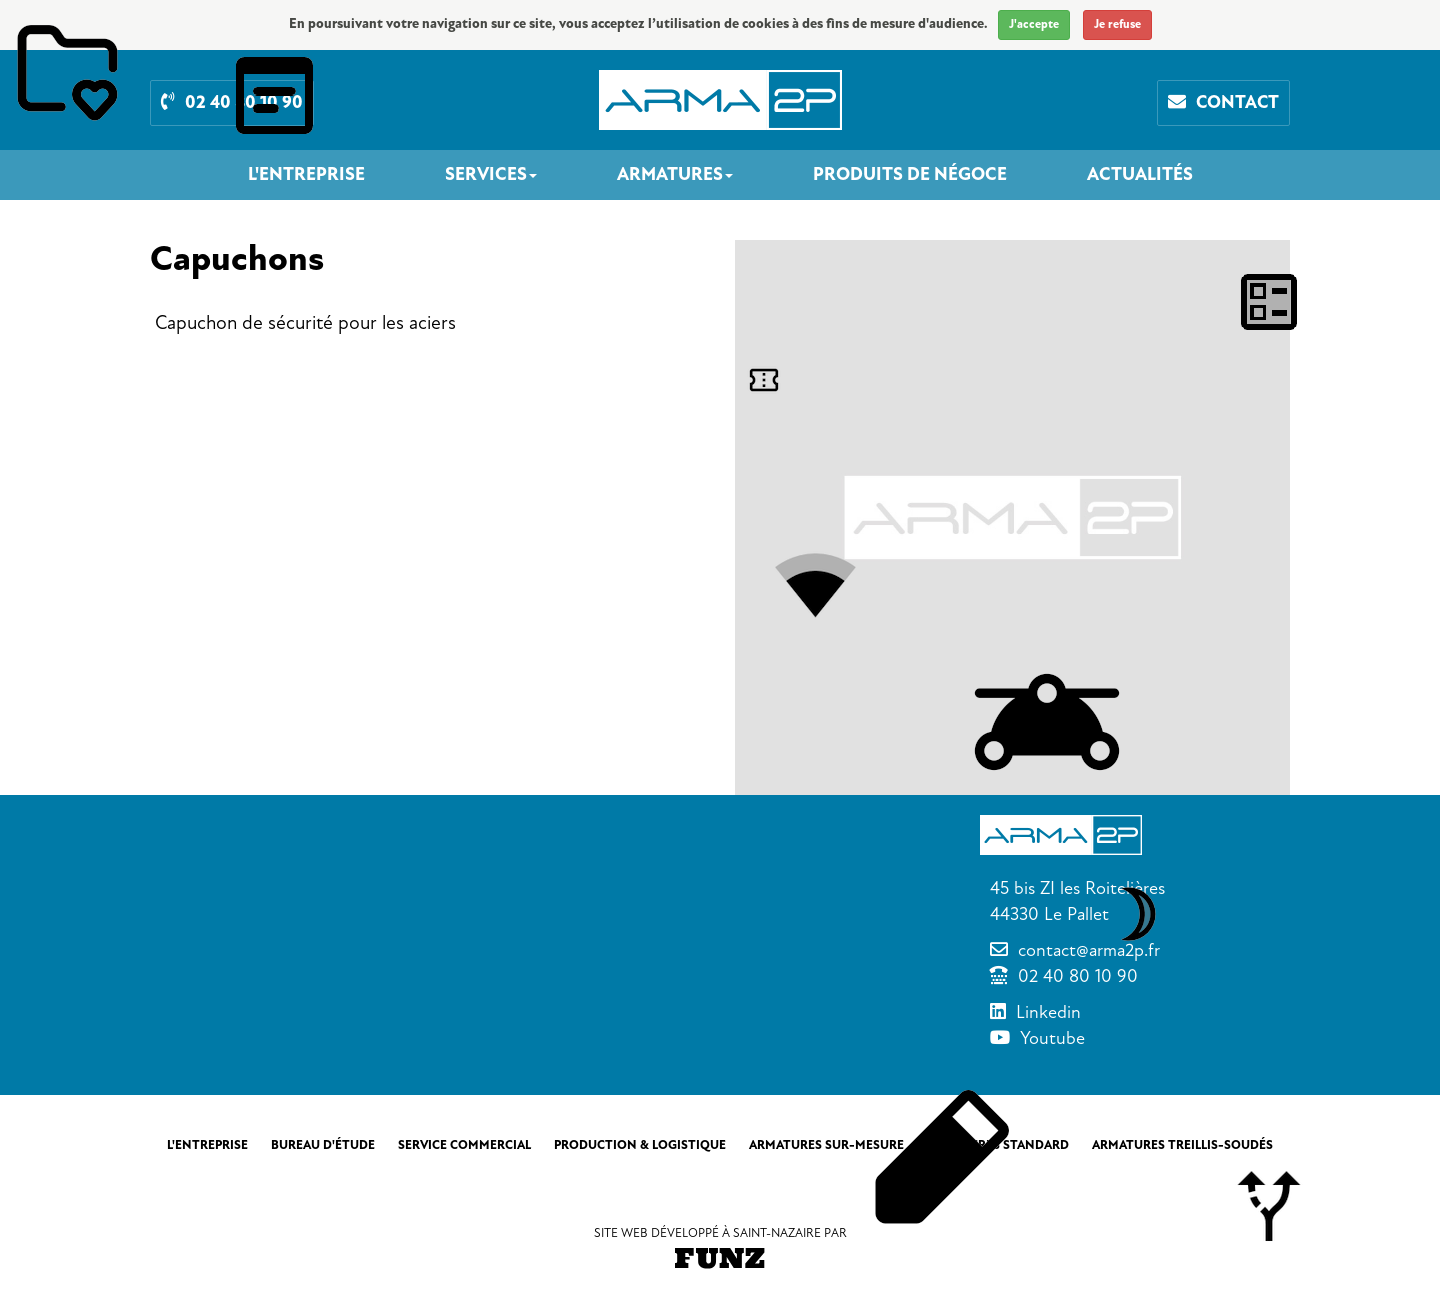  Describe the element at coordinates (67, 70) in the screenshot. I see `access your favorites folder` at that location.